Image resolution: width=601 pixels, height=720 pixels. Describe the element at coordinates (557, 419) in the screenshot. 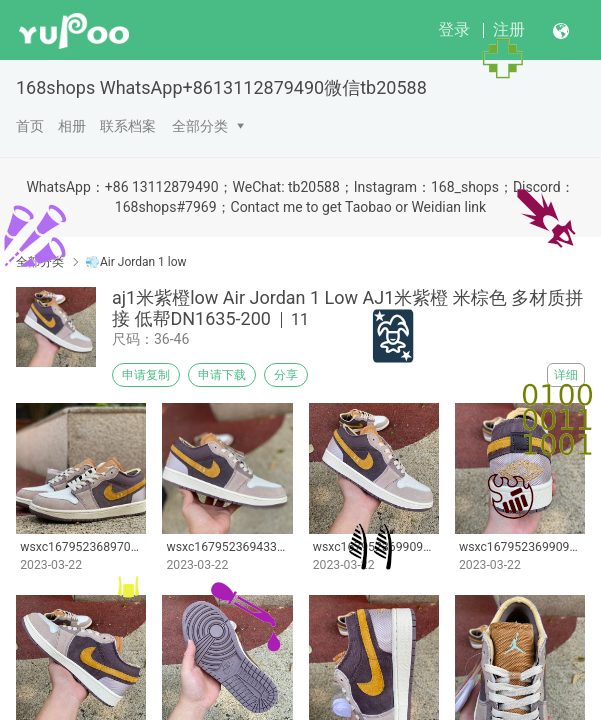

I see `access computing or data processing features` at that location.